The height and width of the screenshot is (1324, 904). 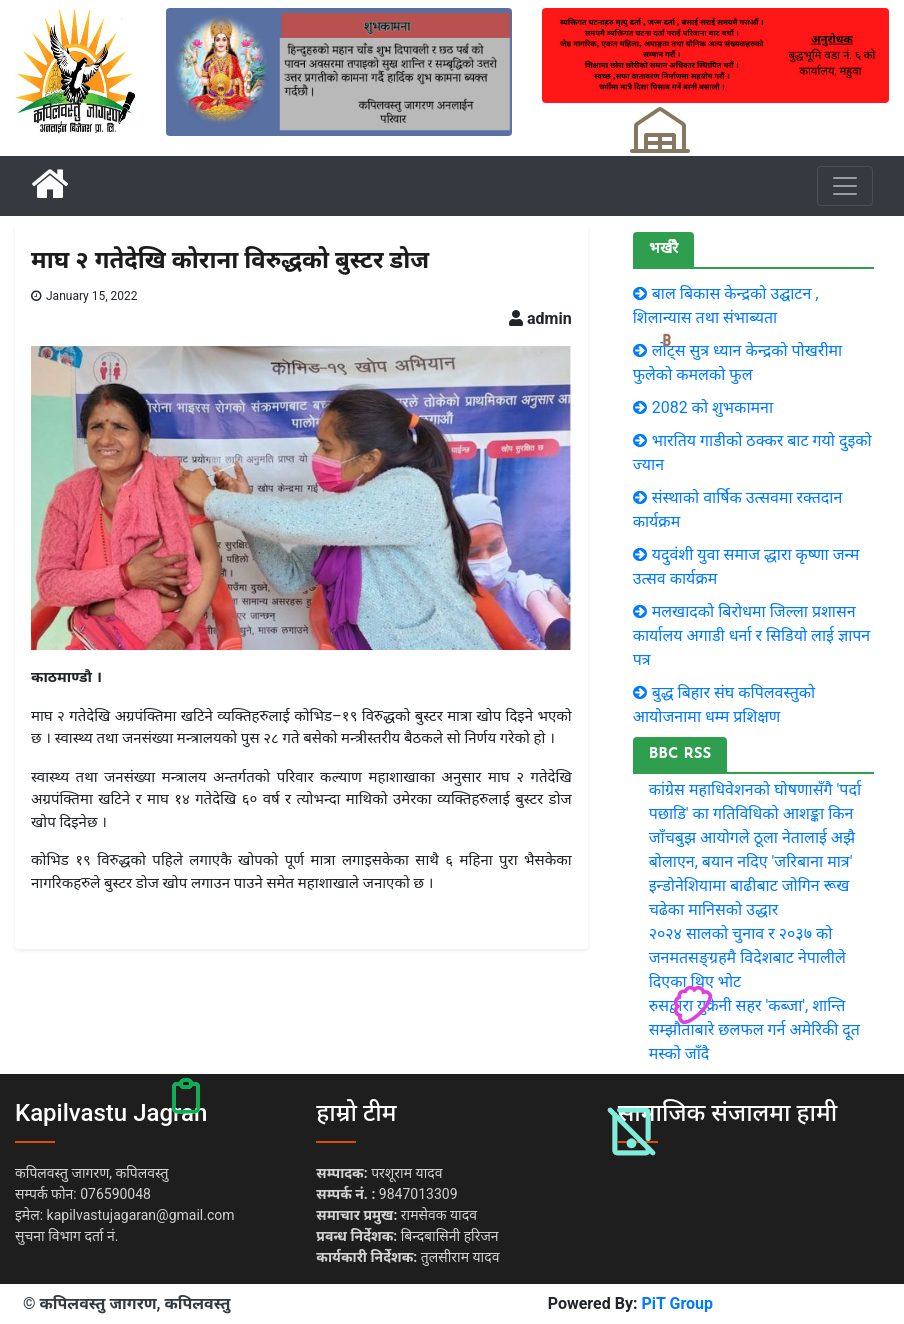 What do you see at coordinates (186, 1096) in the screenshot?
I see `copy to clipboard` at bounding box center [186, 1096].